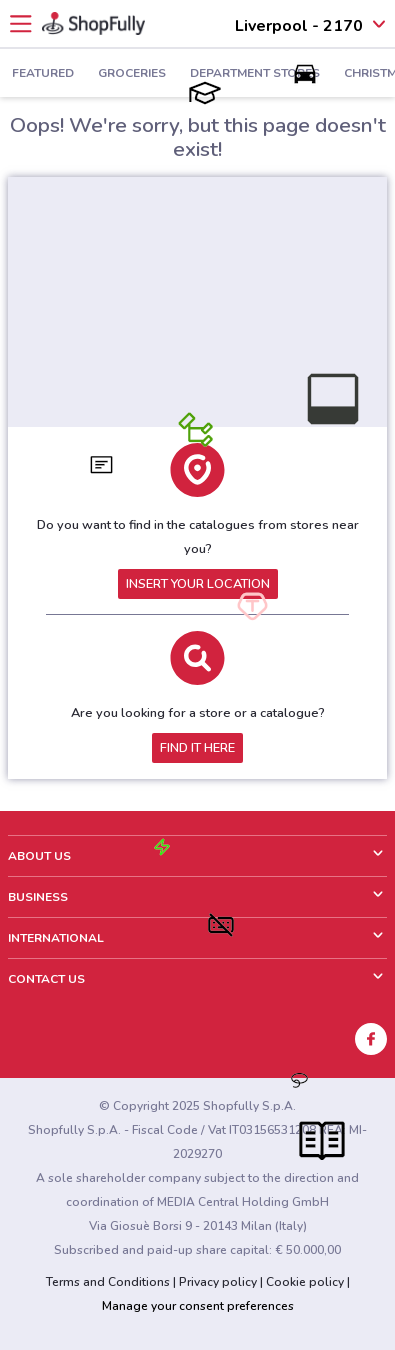 The height and width of the screenshot is (1350, 395). What do you see at coordinates (205, 93) in the screenshot?
I see `access learning resources or tutorials` at bounding box center [205, 93].